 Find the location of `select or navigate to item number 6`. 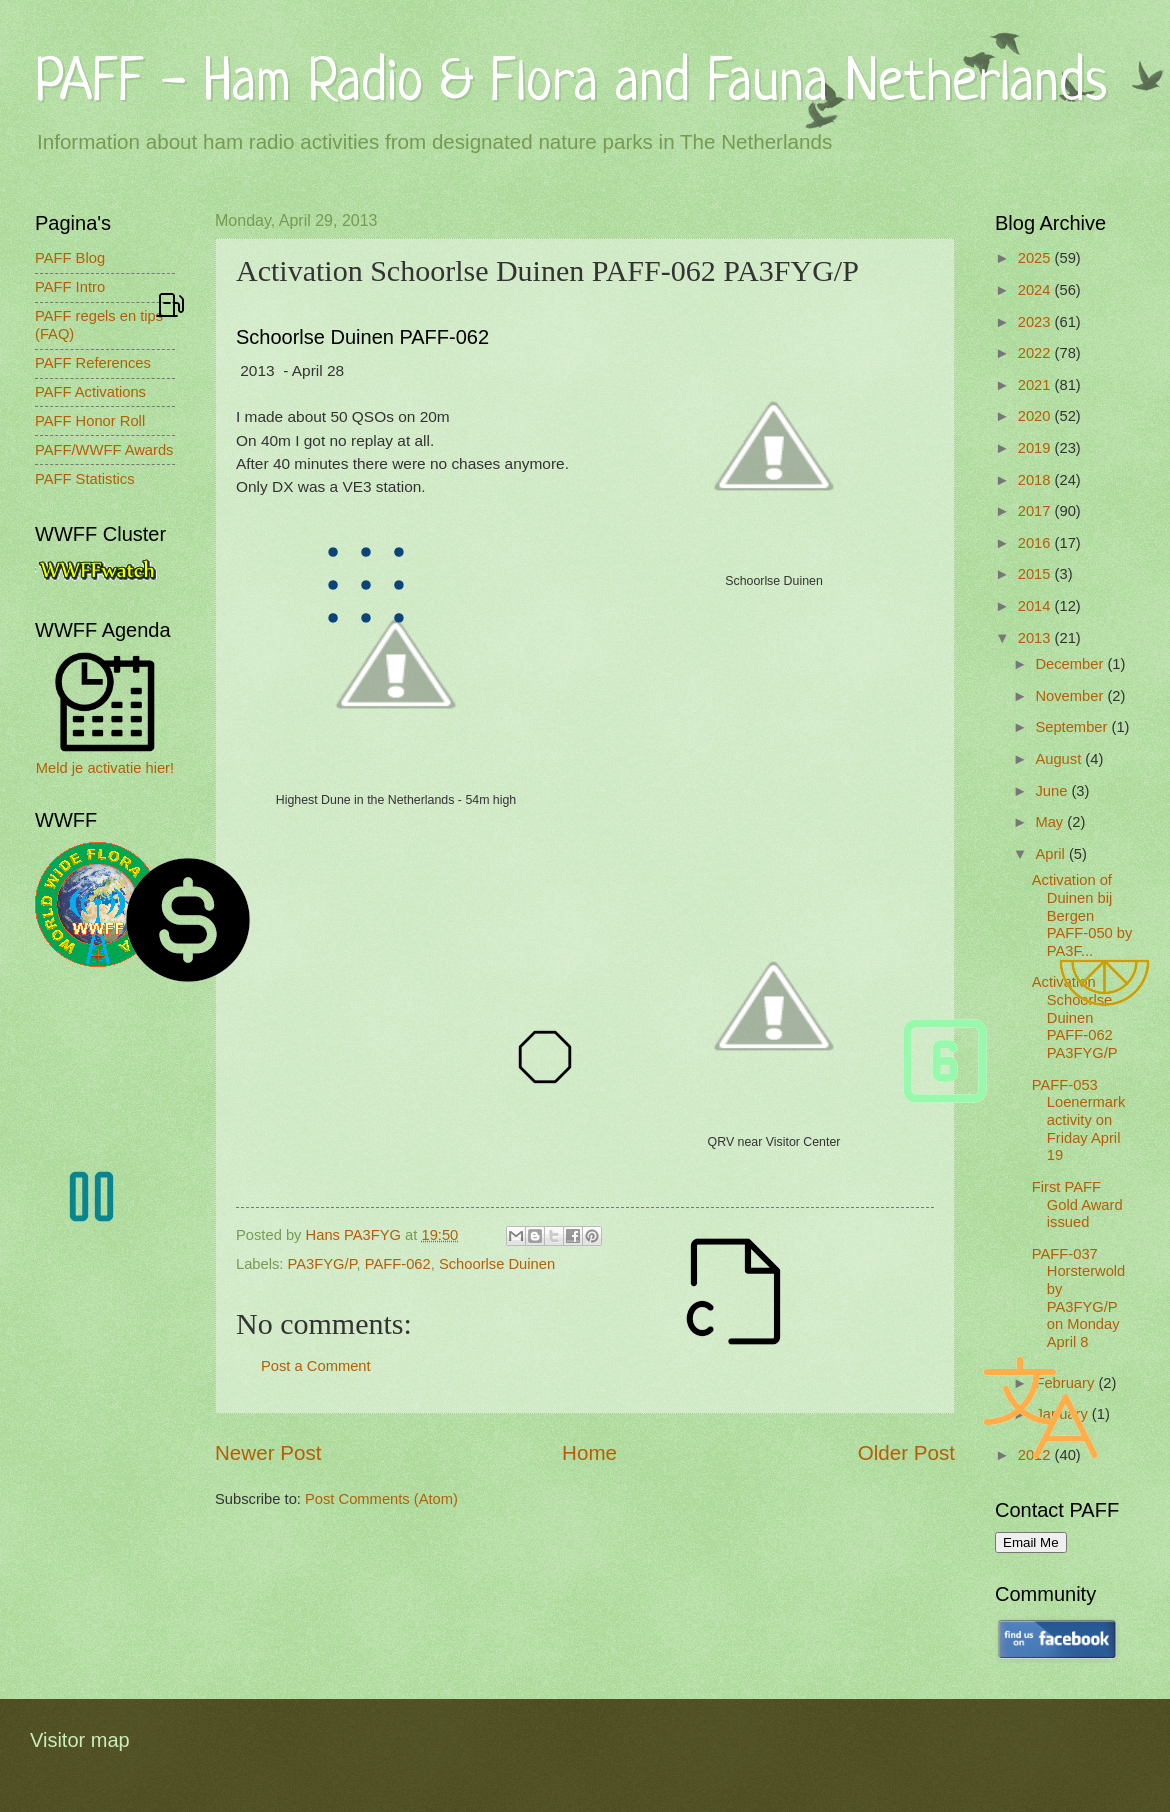

select or navigate to item number 6 is located at coordinates (945, 1061).